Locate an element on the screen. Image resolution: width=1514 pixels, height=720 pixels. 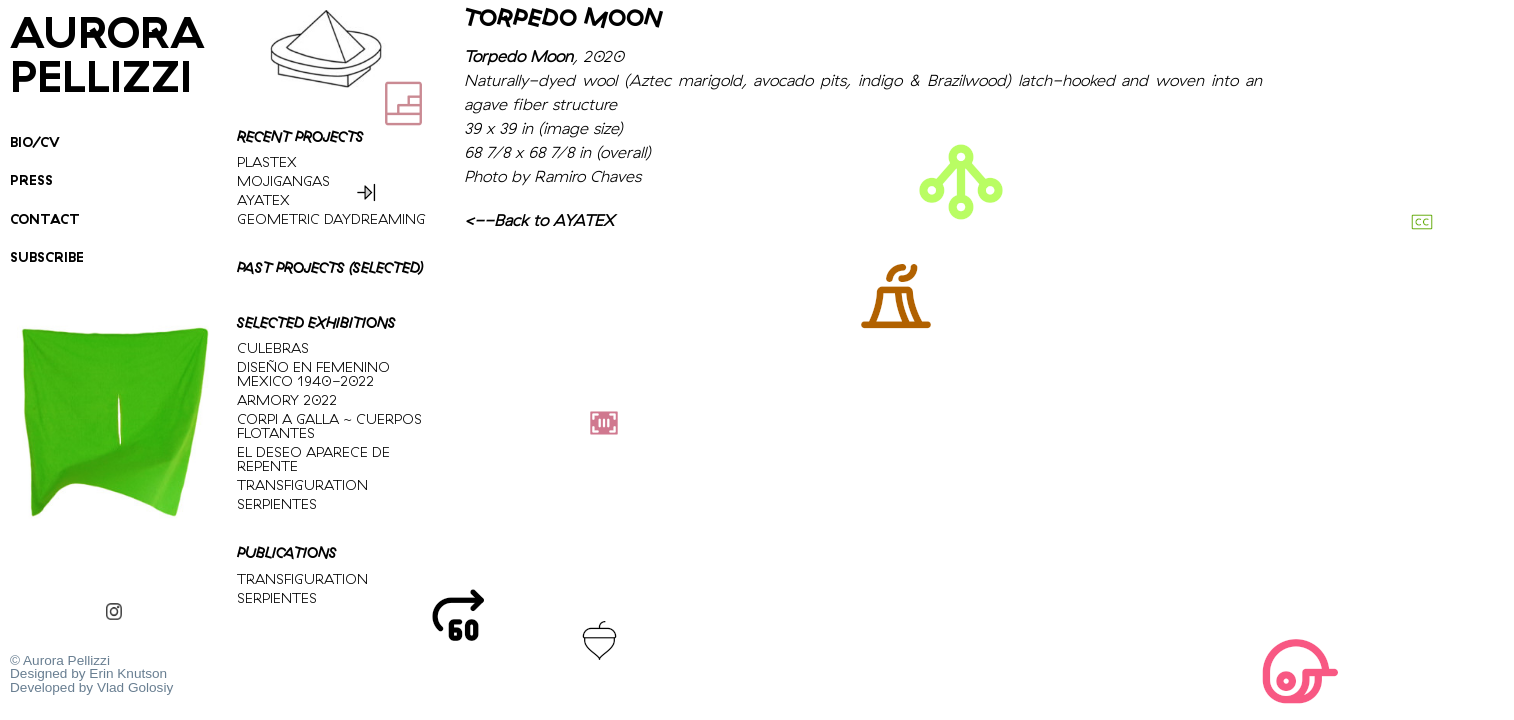
nature or outdoors category indicator is located at coordinates (599, 640).